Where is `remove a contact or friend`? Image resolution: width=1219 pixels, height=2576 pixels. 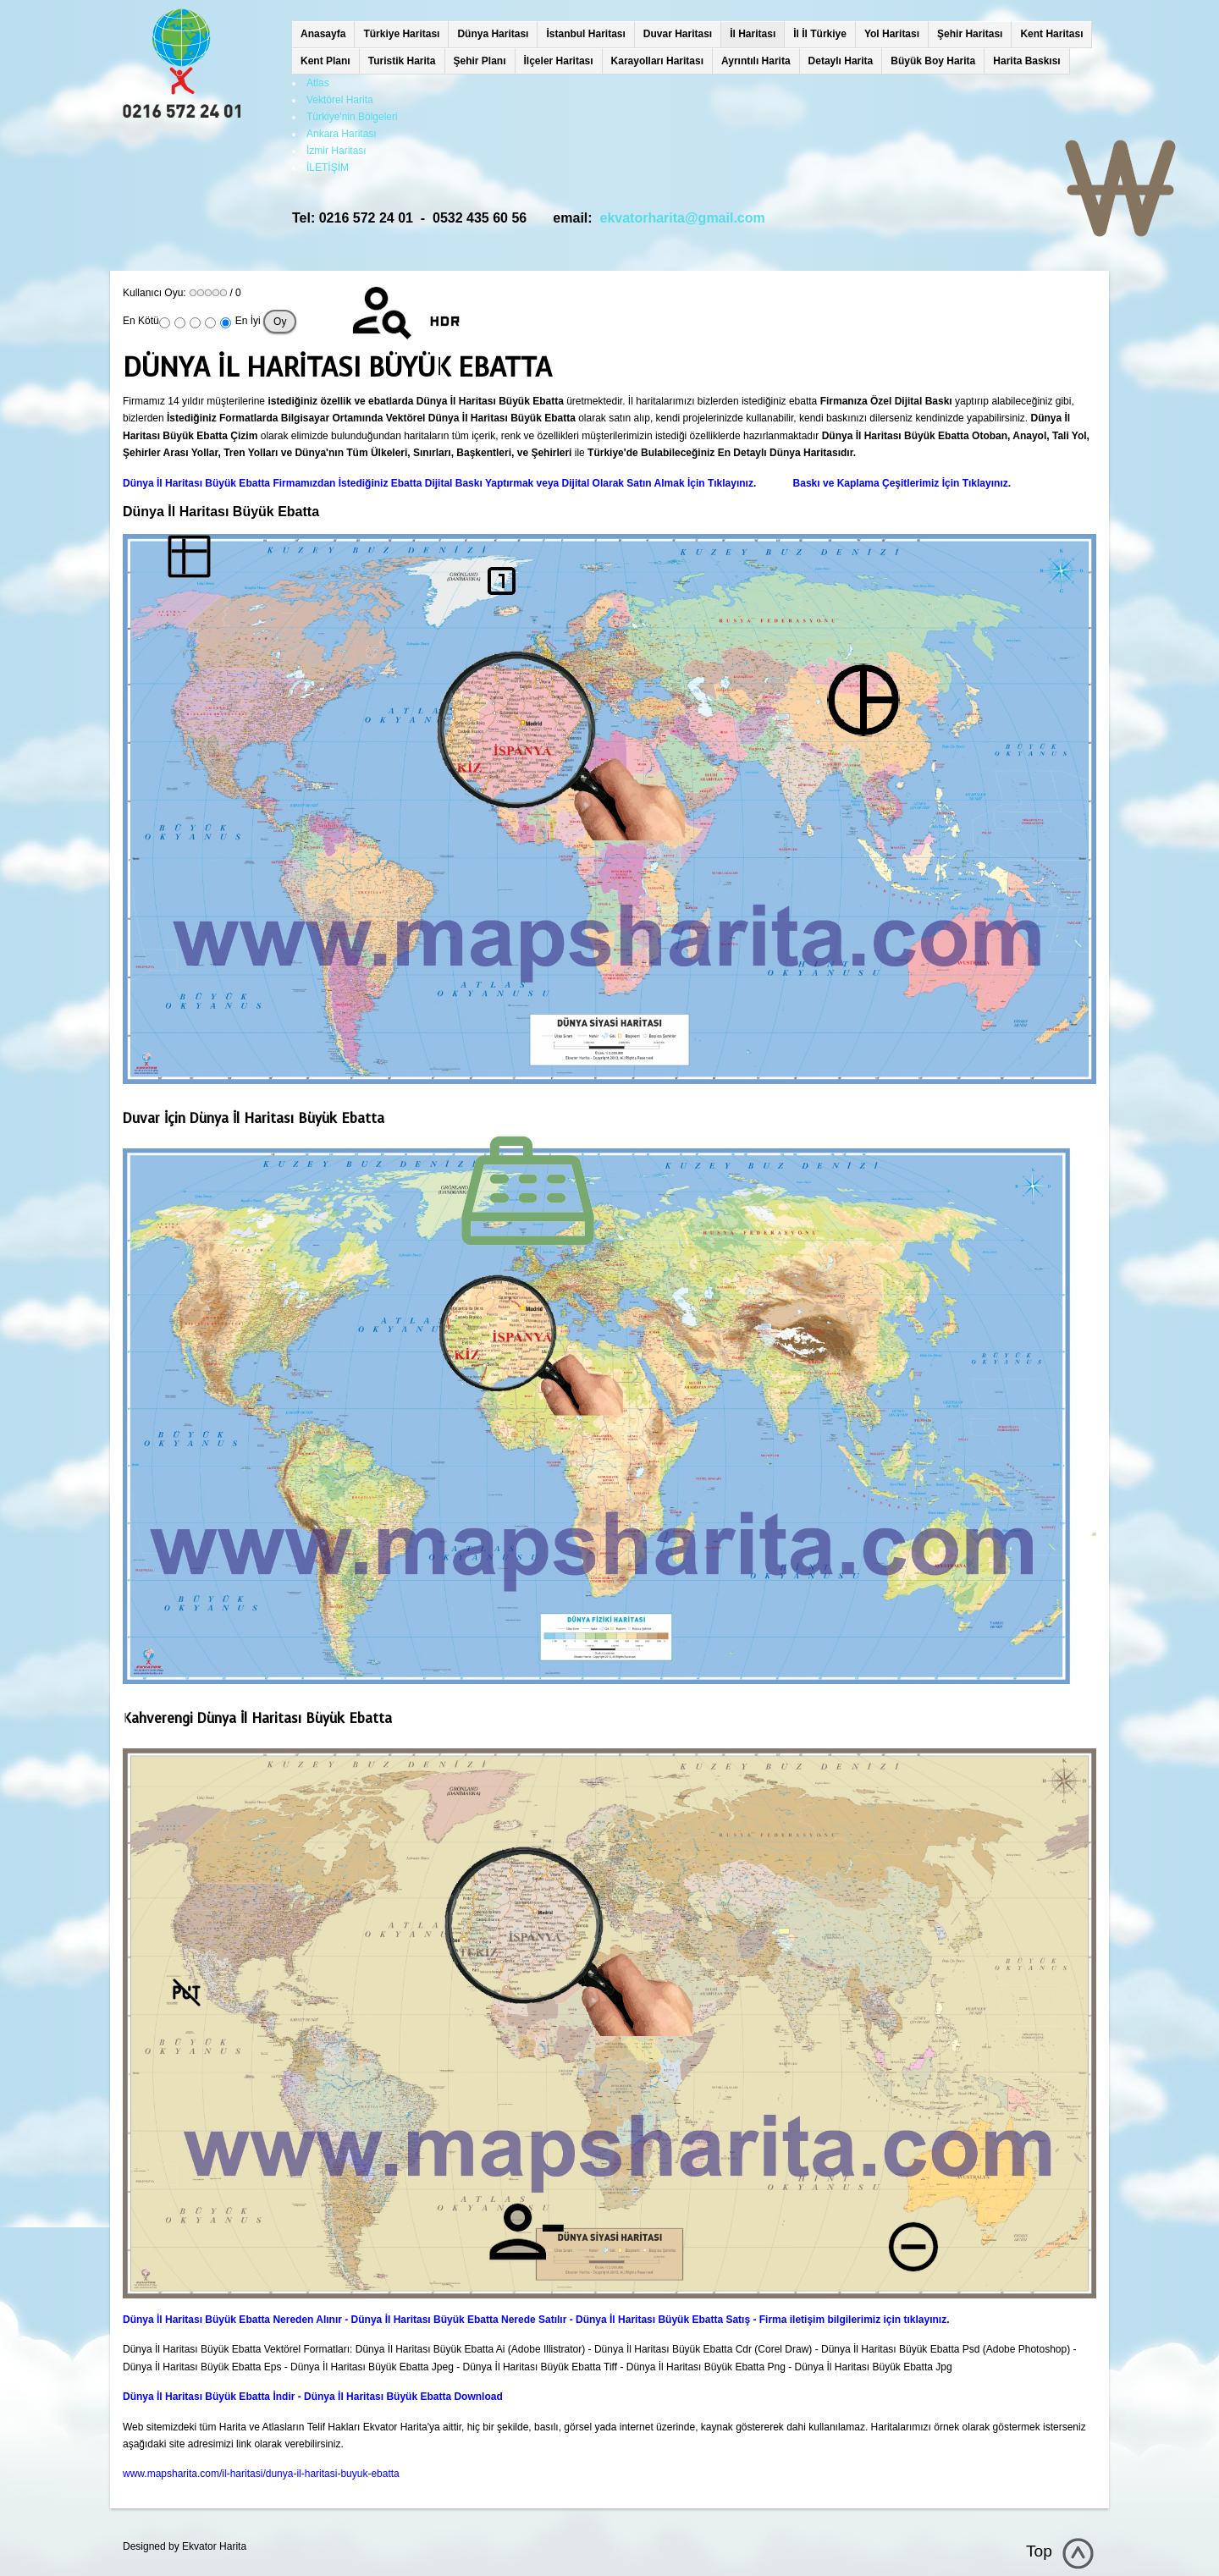
remove a contact or friend is located at coordinates (525, 2232).